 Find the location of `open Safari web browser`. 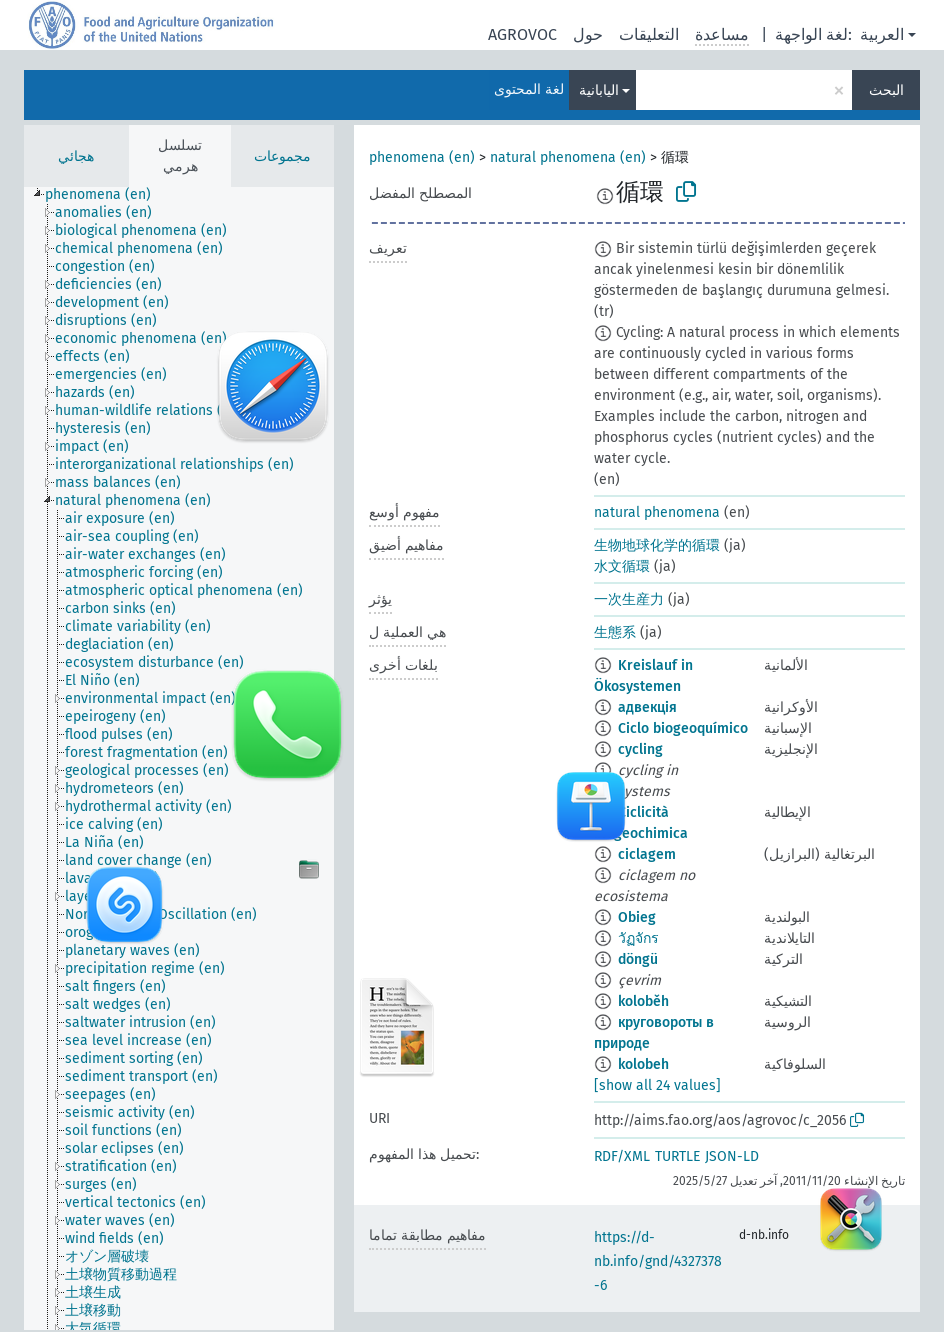

open Safari web browser is located at coordinates (273, 386).